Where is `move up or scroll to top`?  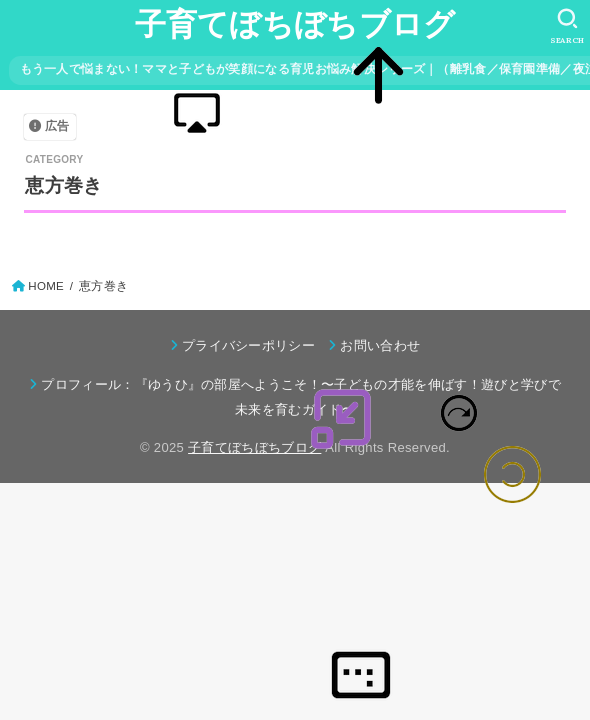 move up or scroll to top is located at coordinates (378, 75).